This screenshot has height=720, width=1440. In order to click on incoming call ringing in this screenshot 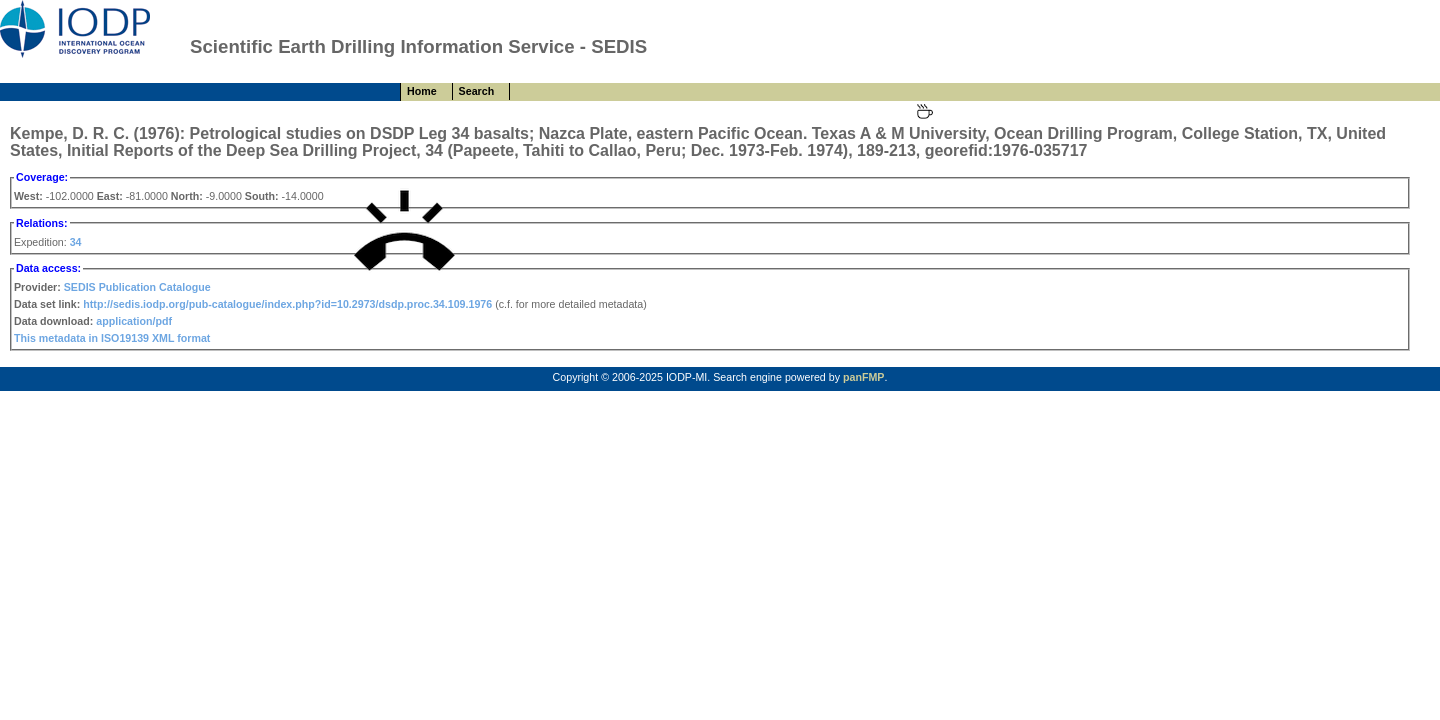, I will do `click(404, 232)`.